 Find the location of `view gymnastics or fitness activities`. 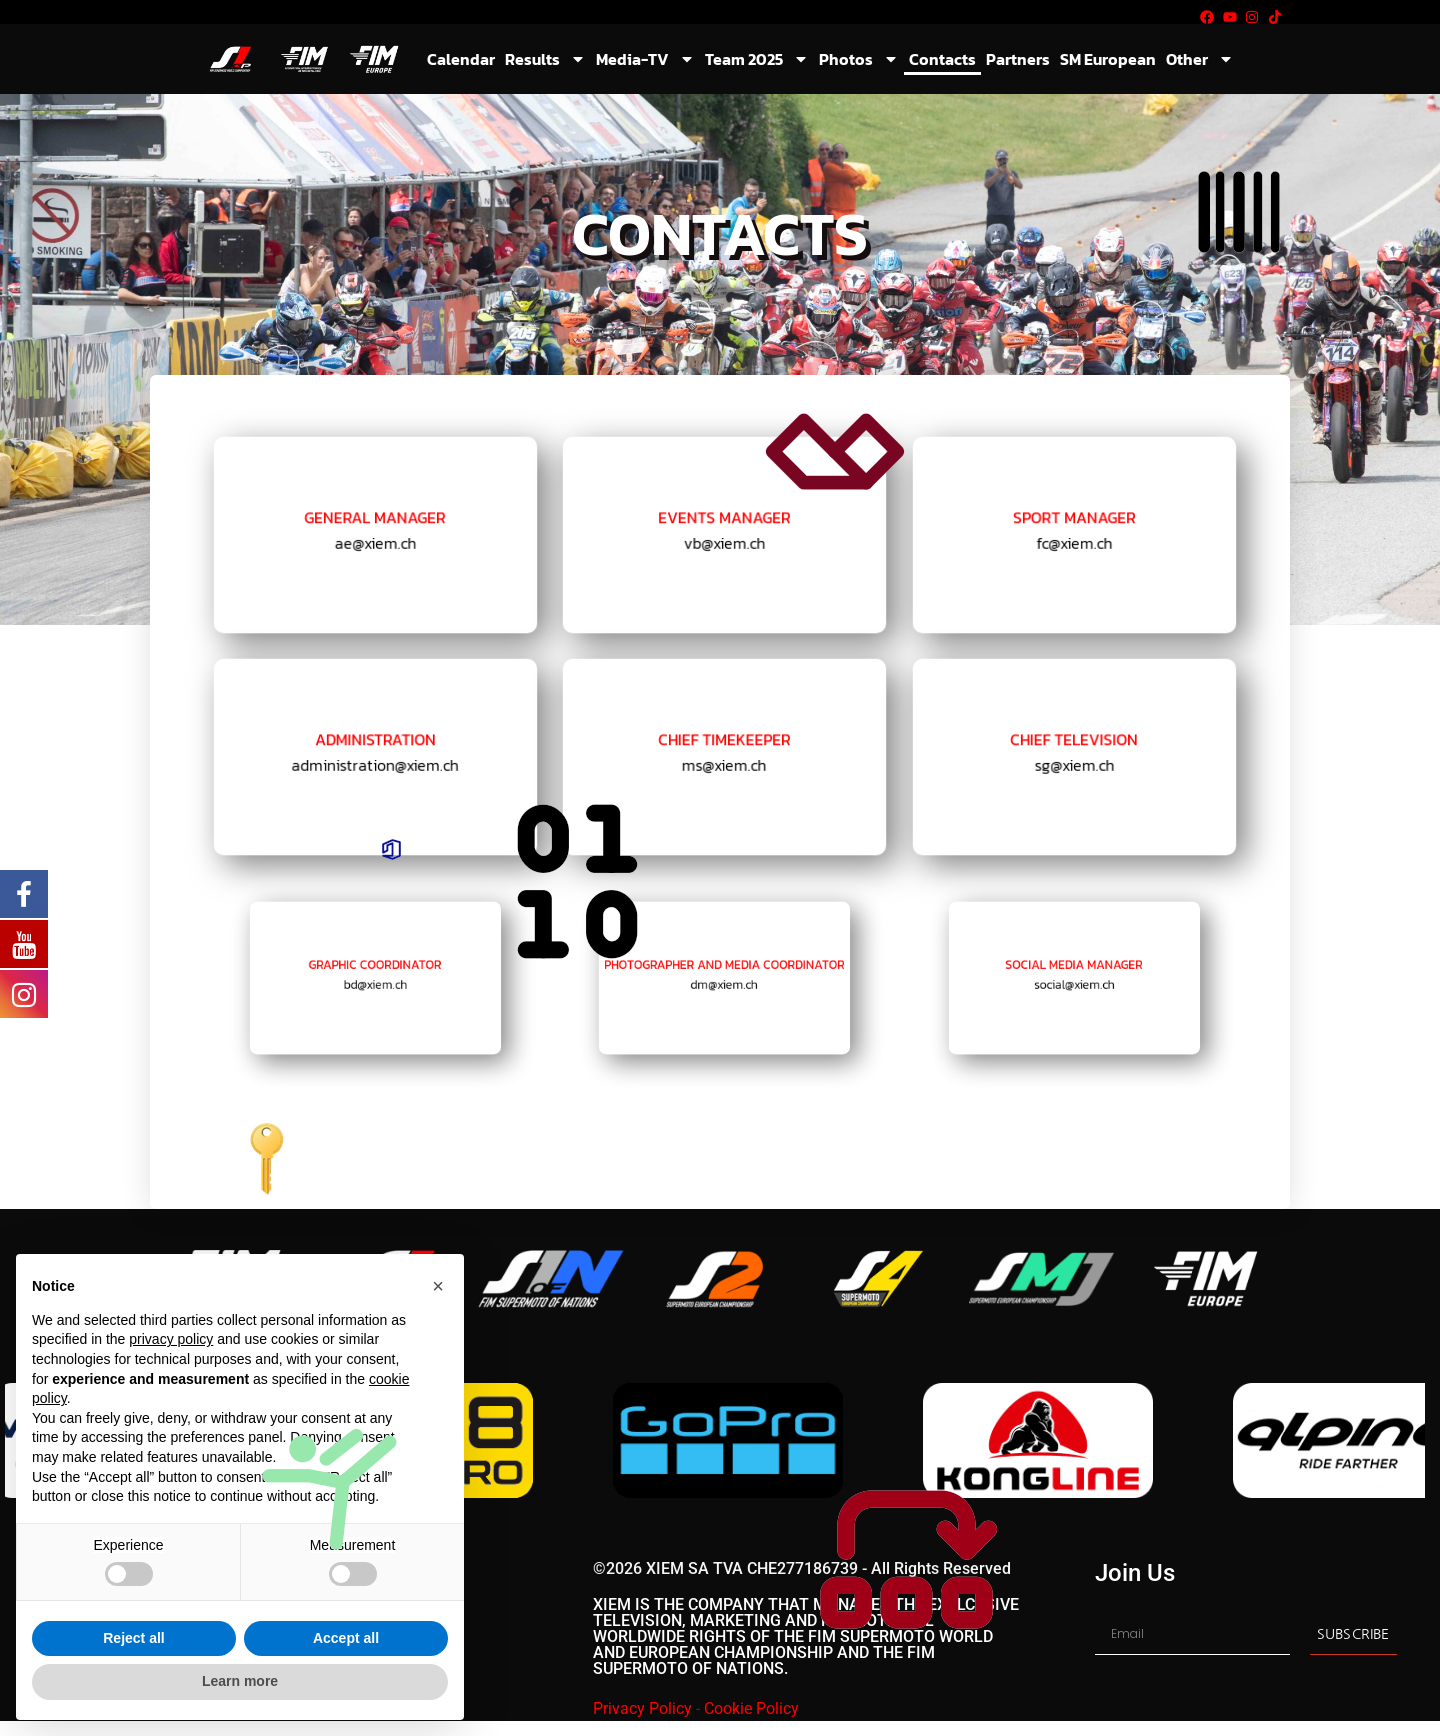

view gymnastics or fitness activities is located at coordinates (329, 1482).